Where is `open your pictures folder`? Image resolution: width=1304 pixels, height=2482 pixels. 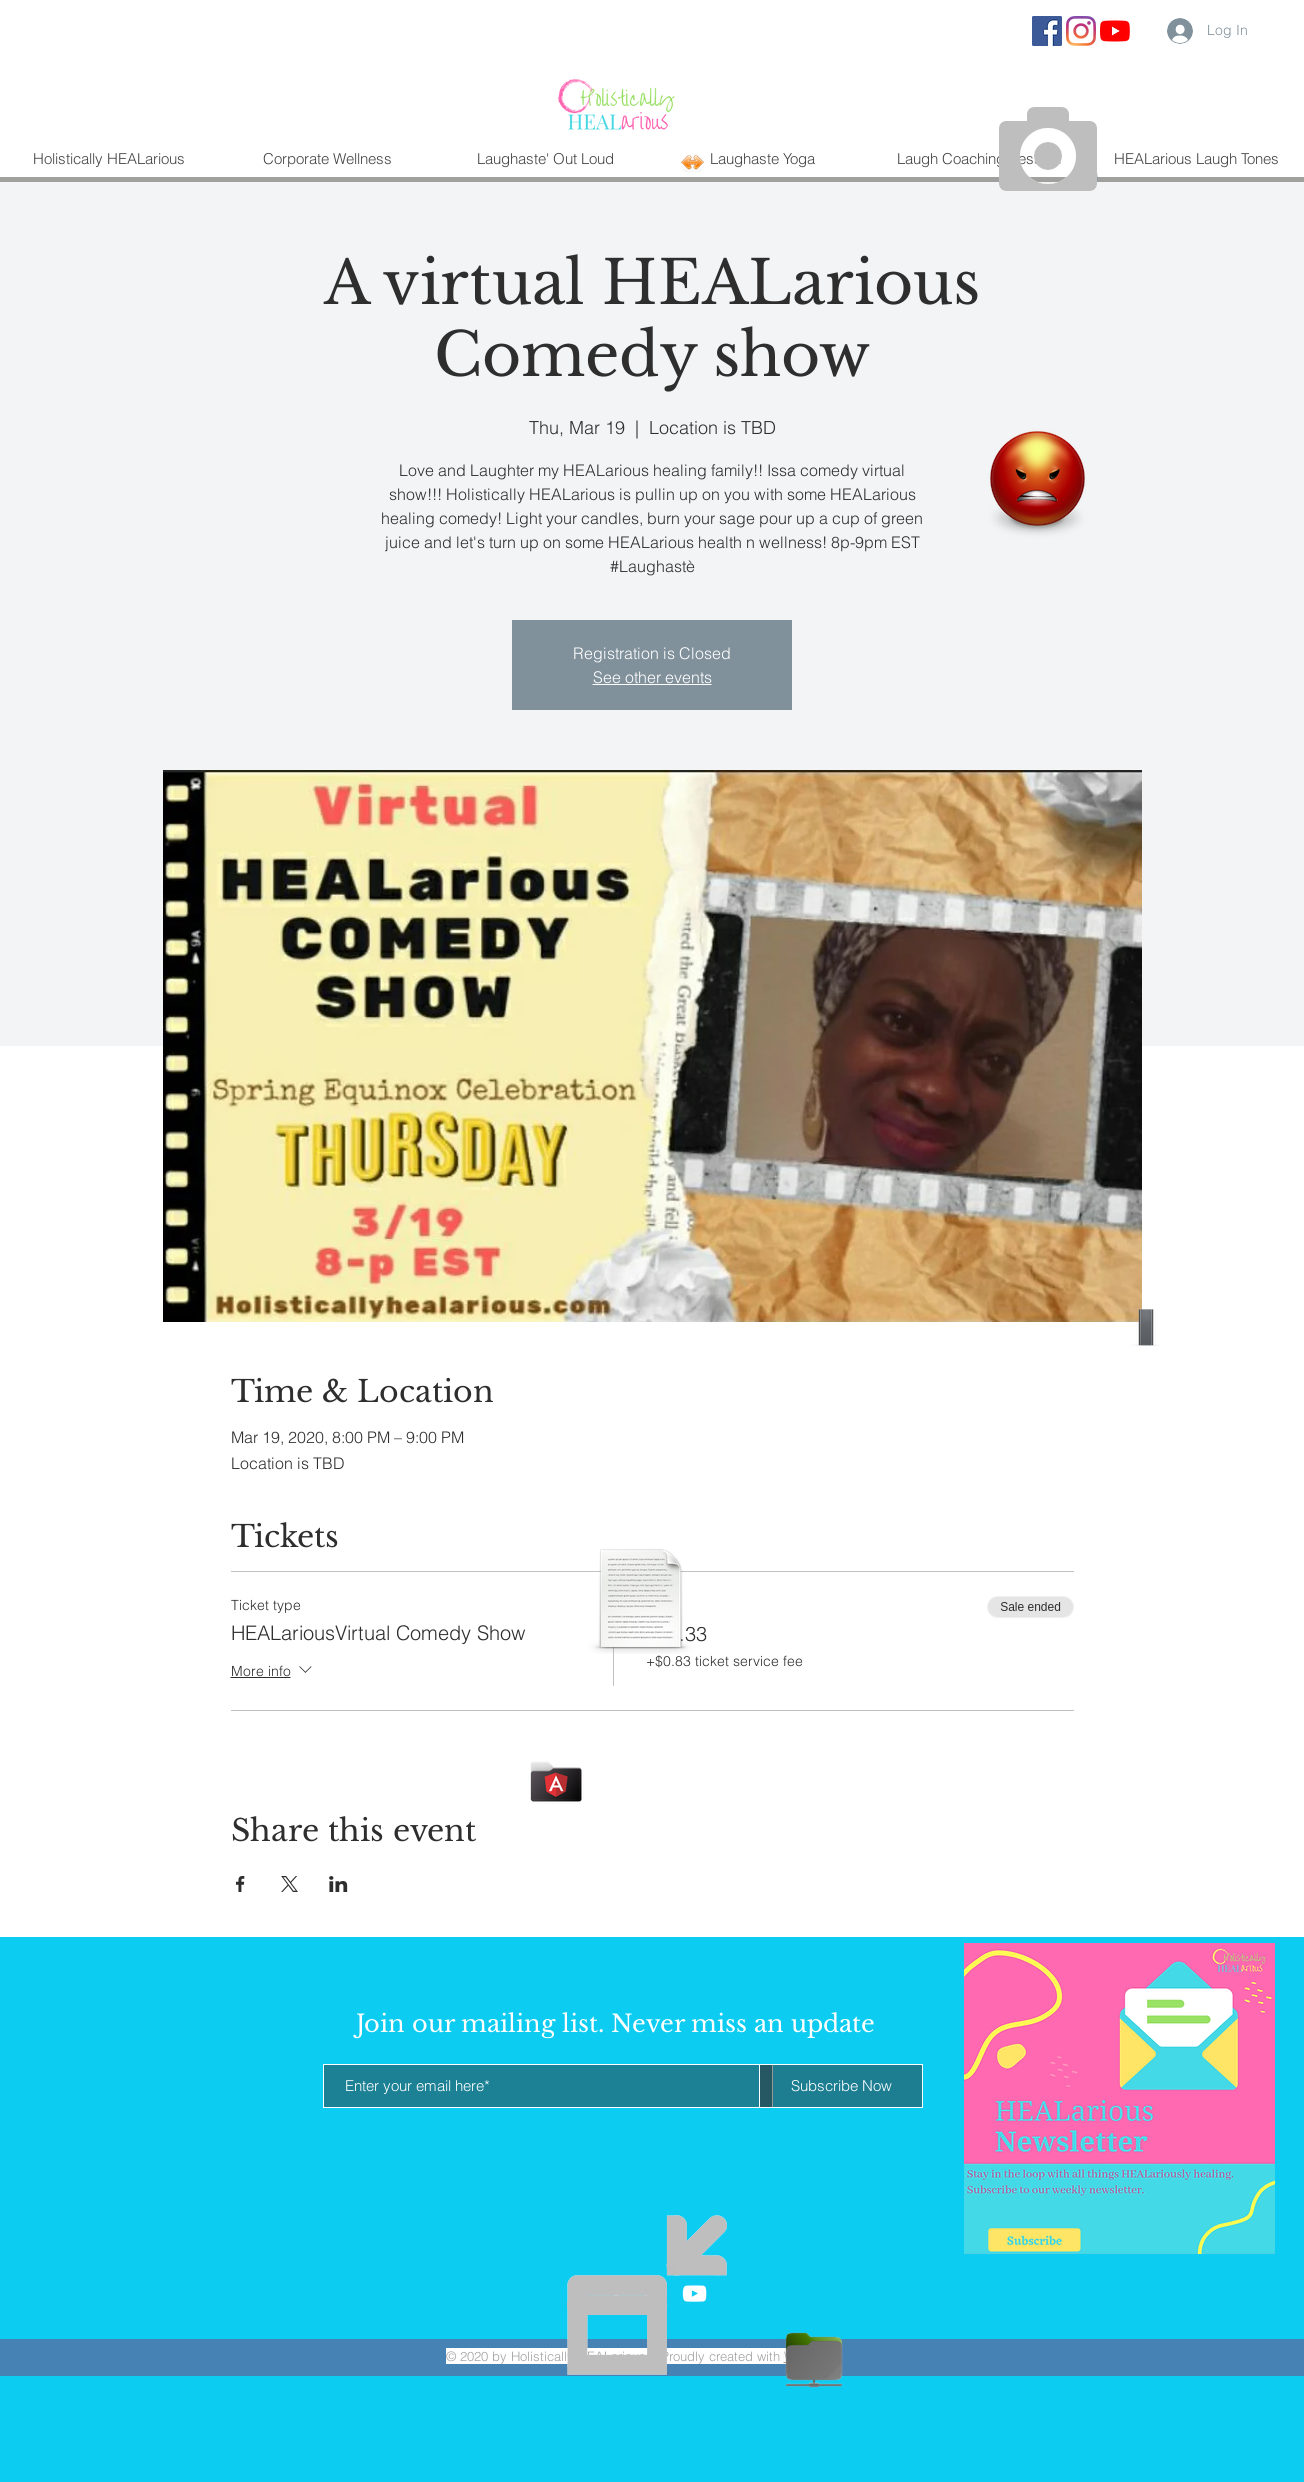
open your pictures folder is located at coordinates (1048, 149).